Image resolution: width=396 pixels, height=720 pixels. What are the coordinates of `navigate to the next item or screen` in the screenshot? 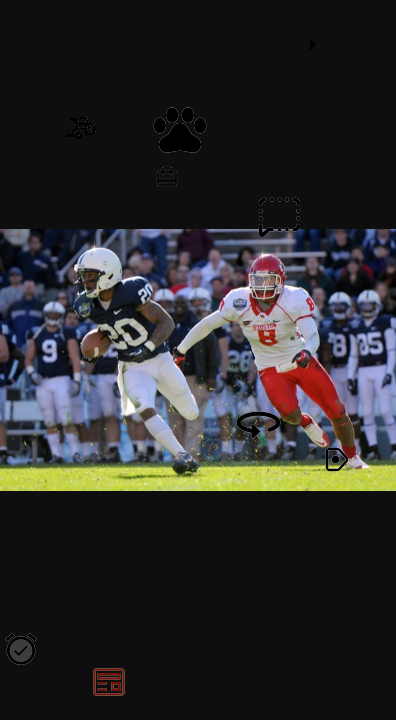 It's located at (312, 44).